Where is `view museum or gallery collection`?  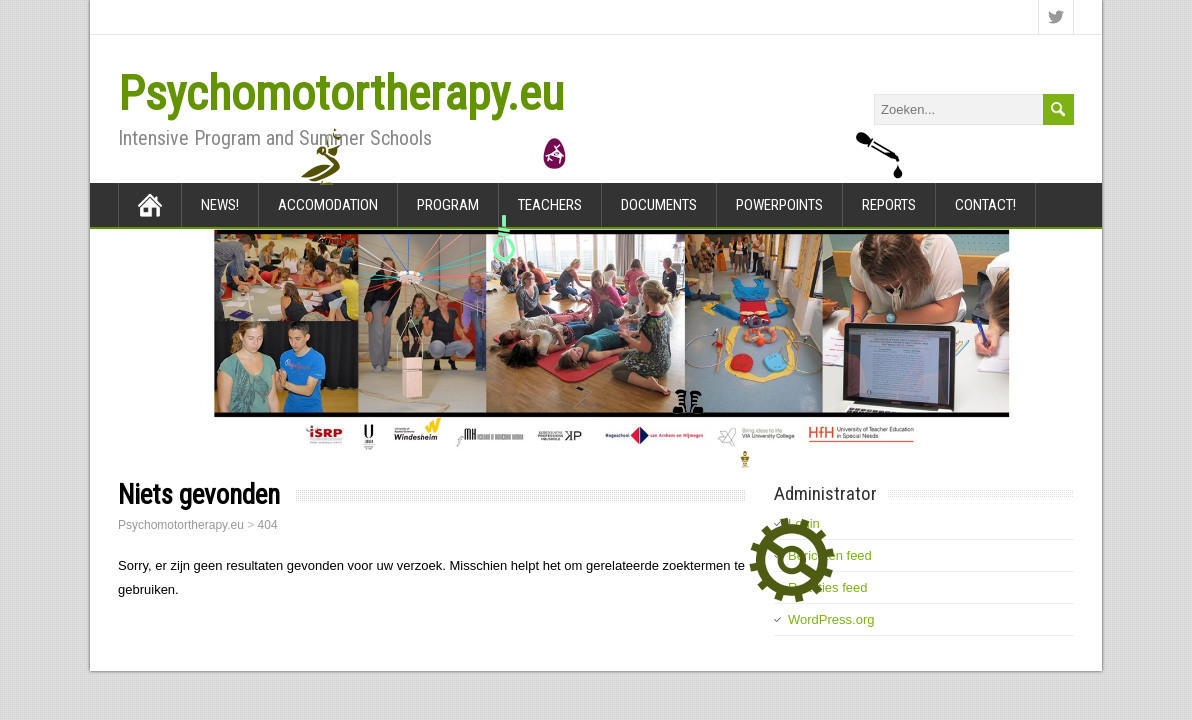
view museum or gallery collection is located at coordinates (745, 459).